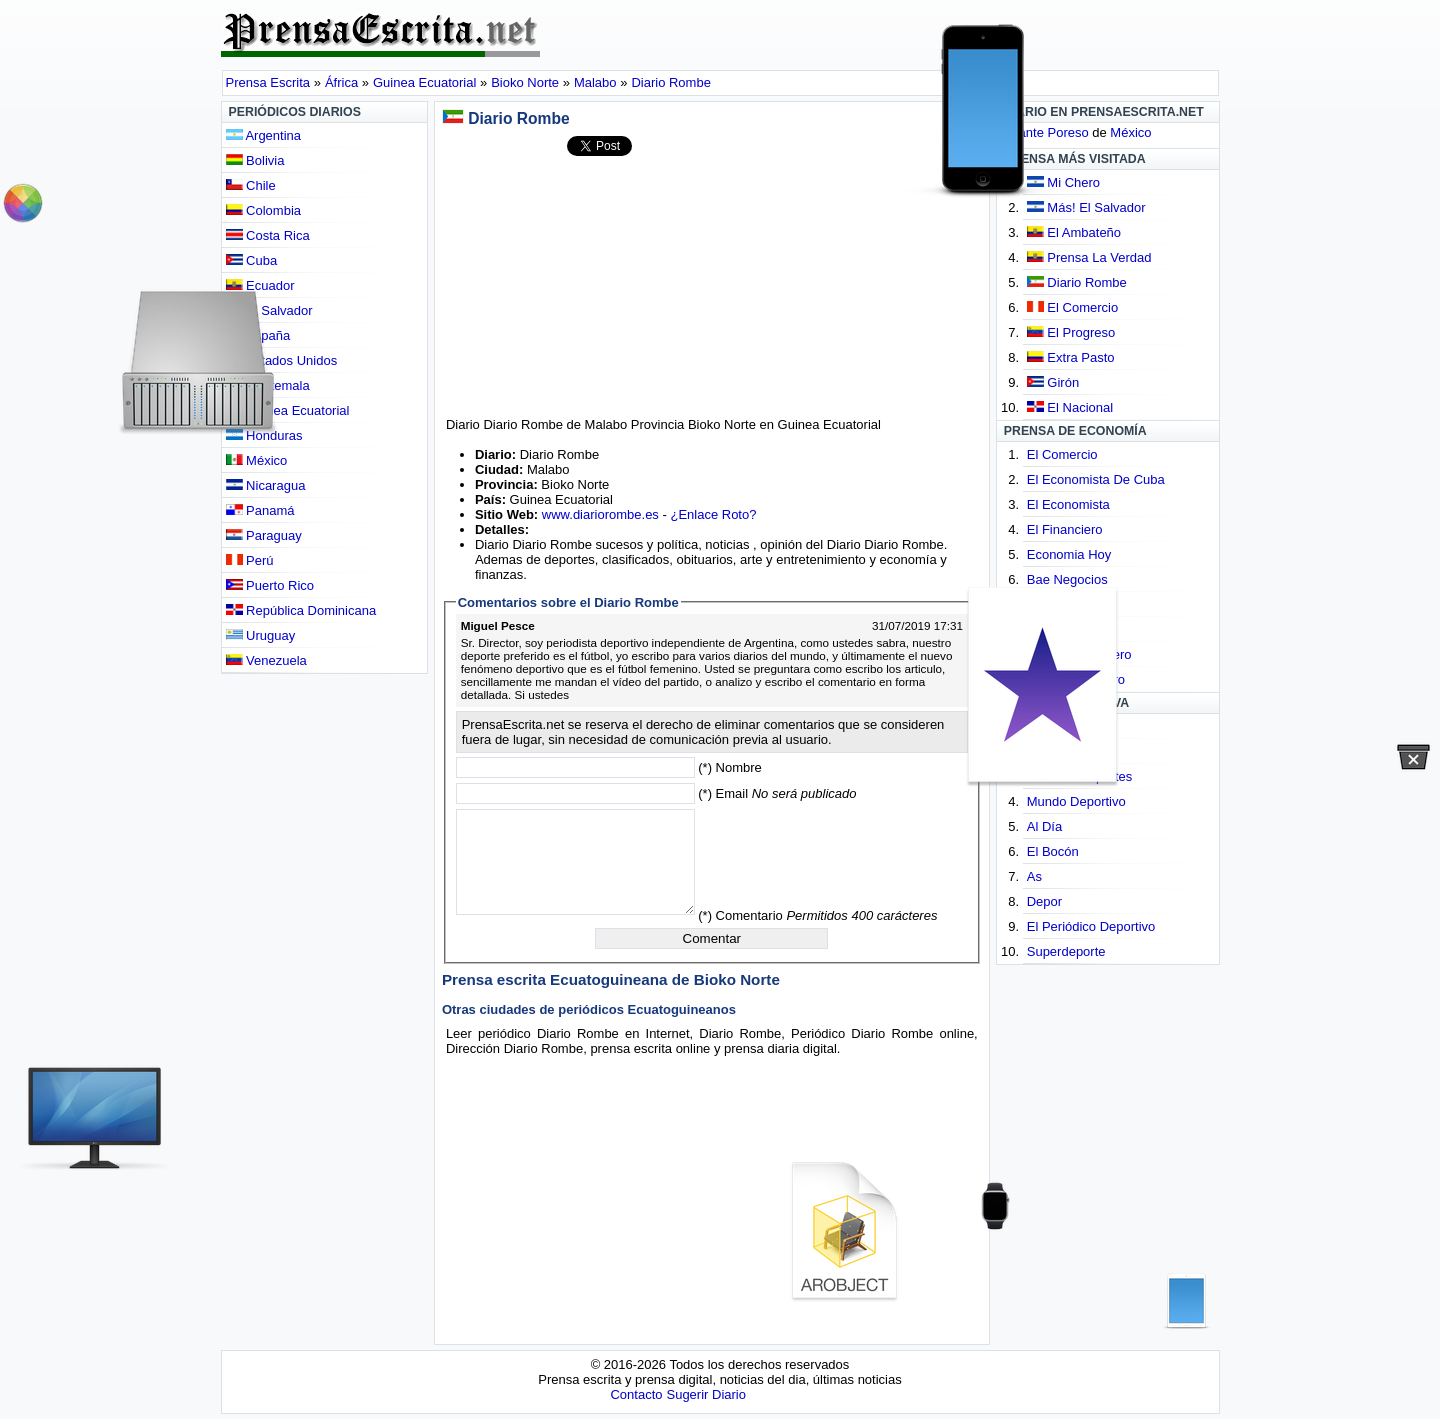  What do you see at coordinates (23, 203) in the screenshot?
I see `open color management settings` at bounding box center [23, 203].